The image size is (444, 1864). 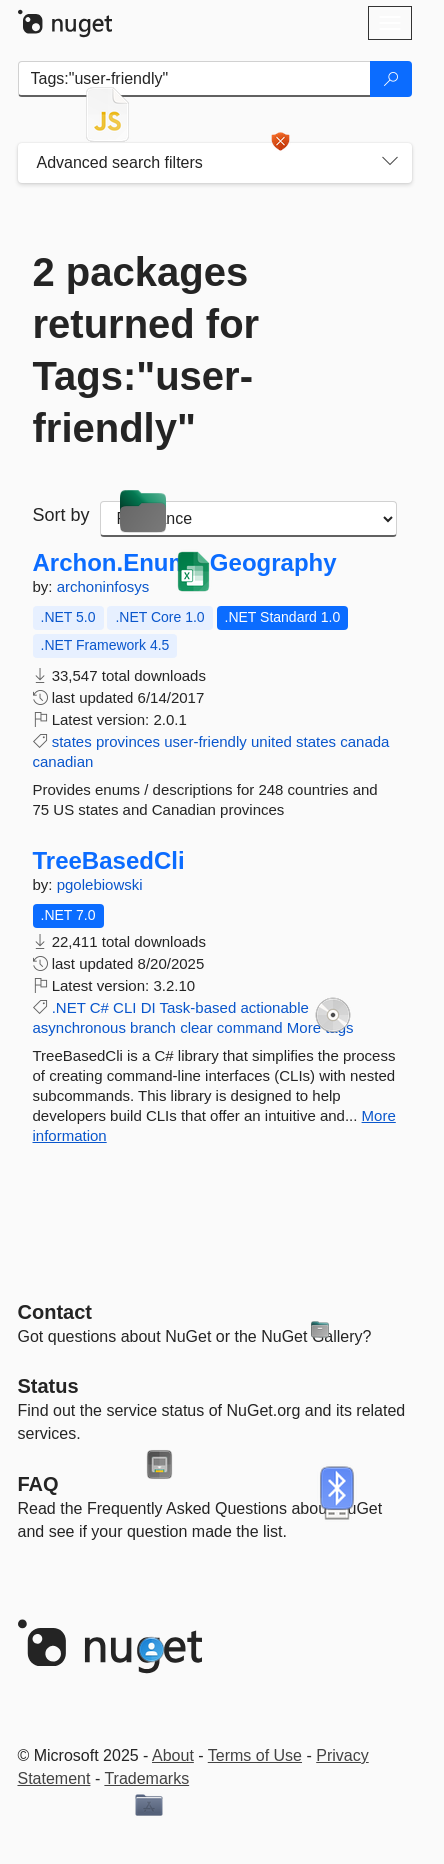 What do you see at coordinates (337, 1493) in the screenshot?
I see `a connected bluetooth device` at bounding box center [337, 1493].